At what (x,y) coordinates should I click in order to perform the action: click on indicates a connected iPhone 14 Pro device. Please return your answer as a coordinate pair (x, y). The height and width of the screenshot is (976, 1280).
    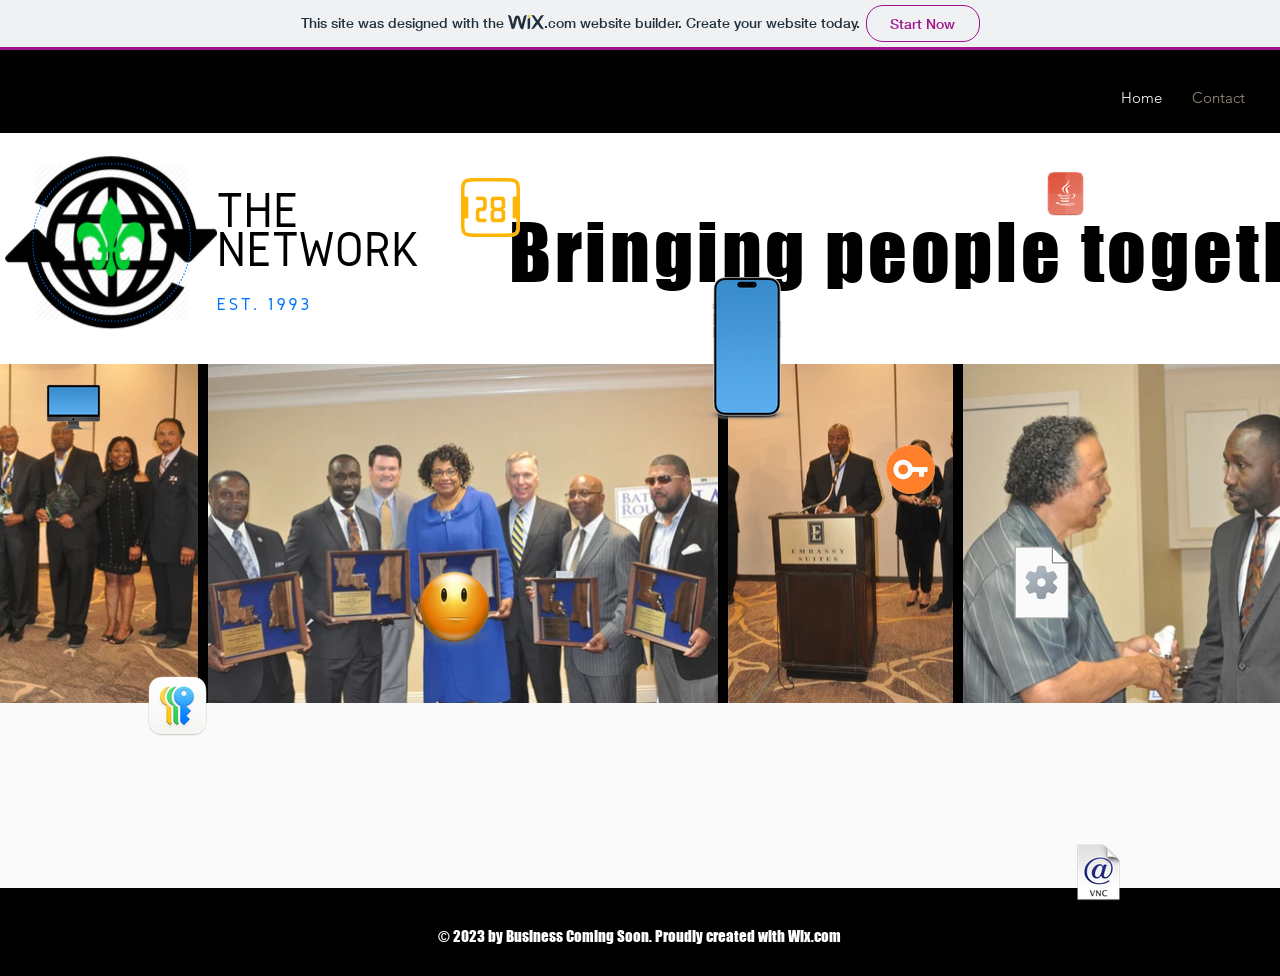
    Looking at the image, I should click on (747, 349).